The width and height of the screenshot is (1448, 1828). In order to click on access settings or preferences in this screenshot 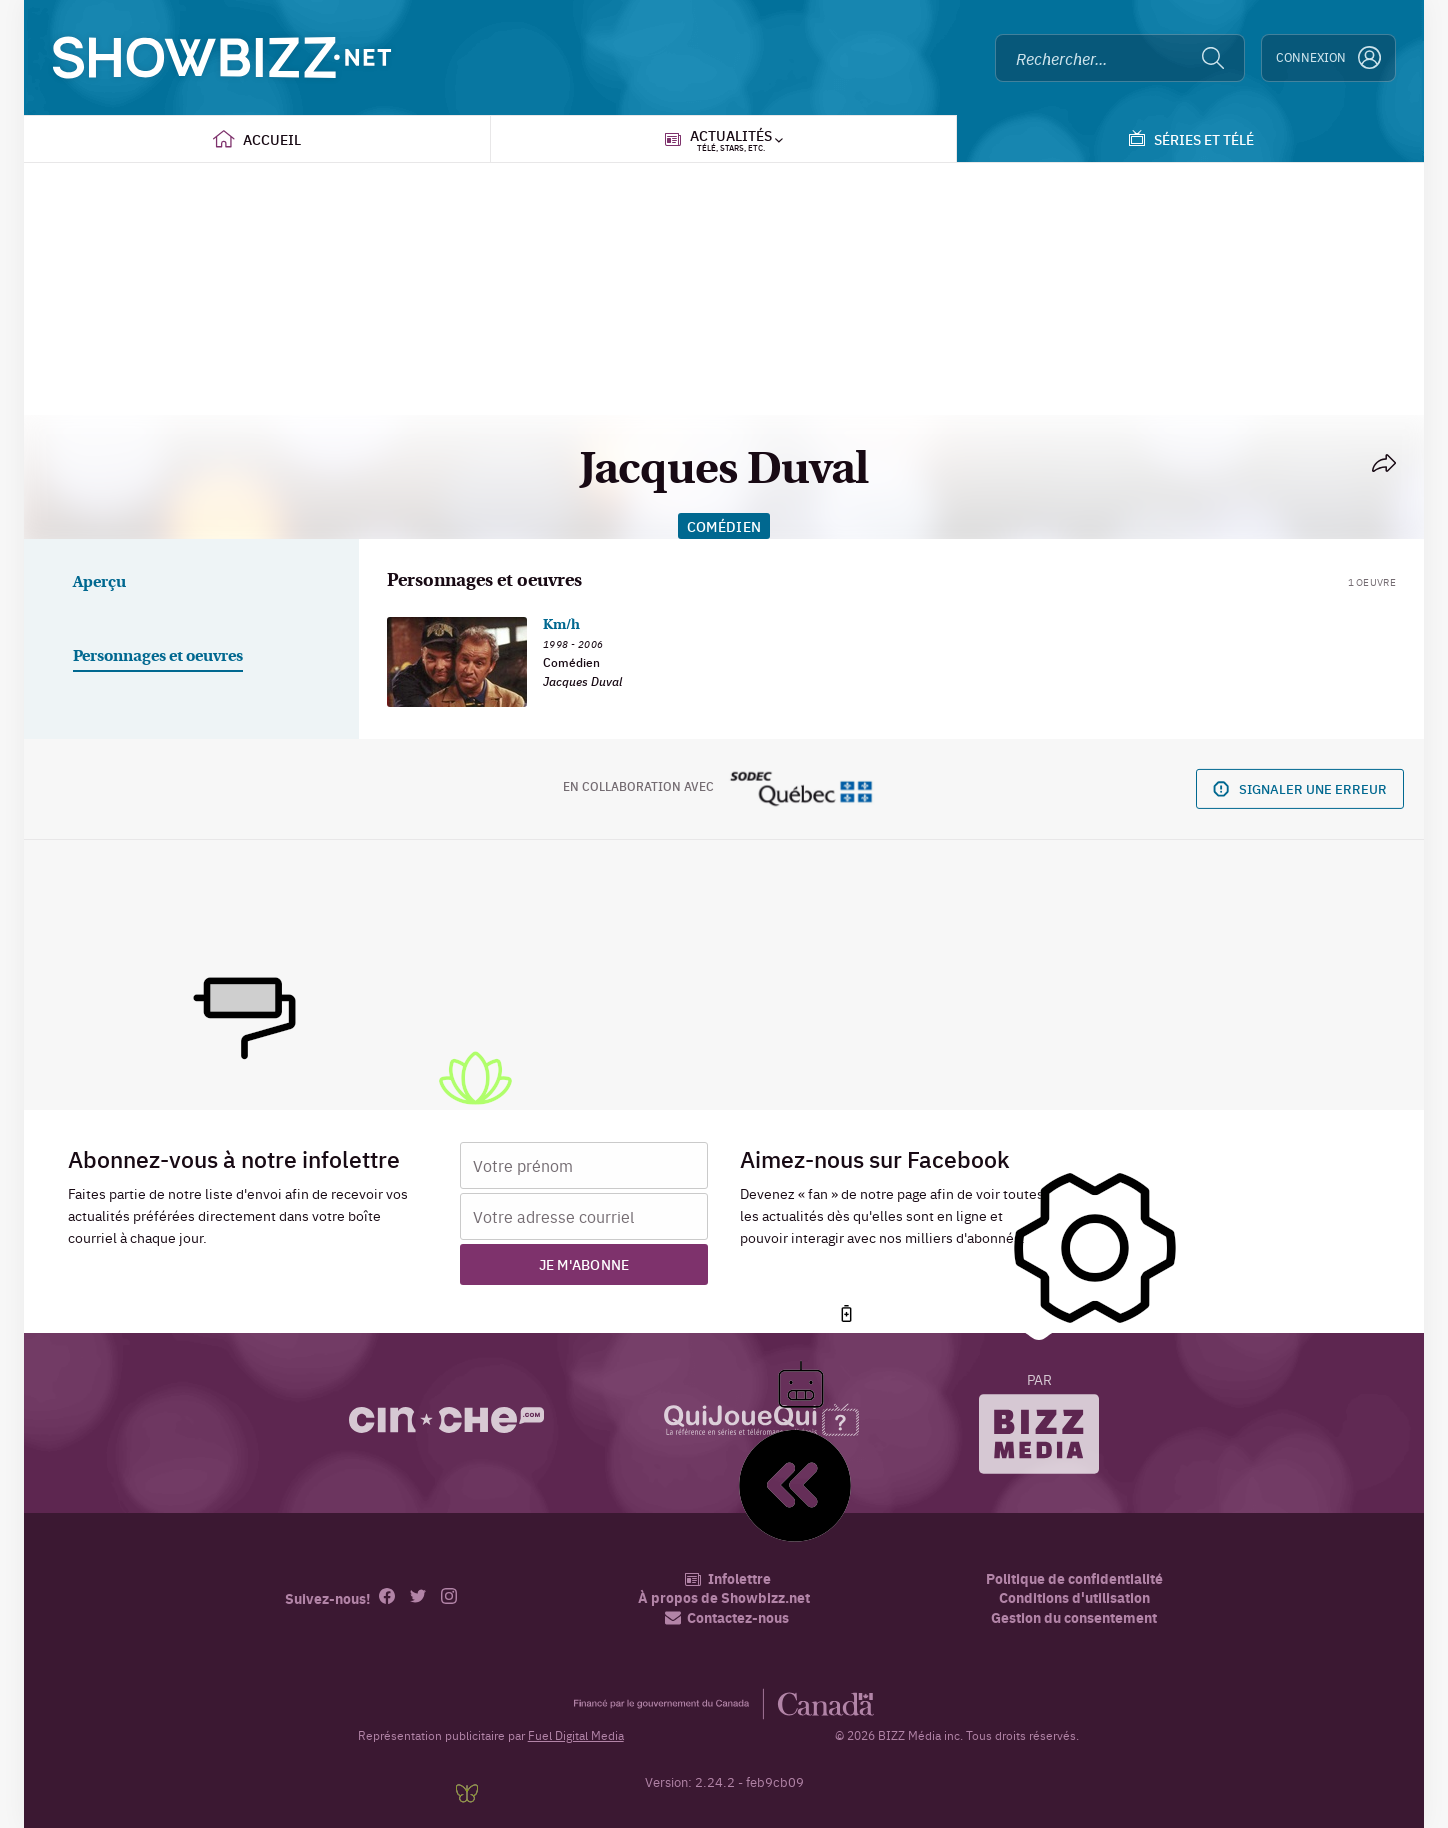, I will do `click(1095, 1248)`.